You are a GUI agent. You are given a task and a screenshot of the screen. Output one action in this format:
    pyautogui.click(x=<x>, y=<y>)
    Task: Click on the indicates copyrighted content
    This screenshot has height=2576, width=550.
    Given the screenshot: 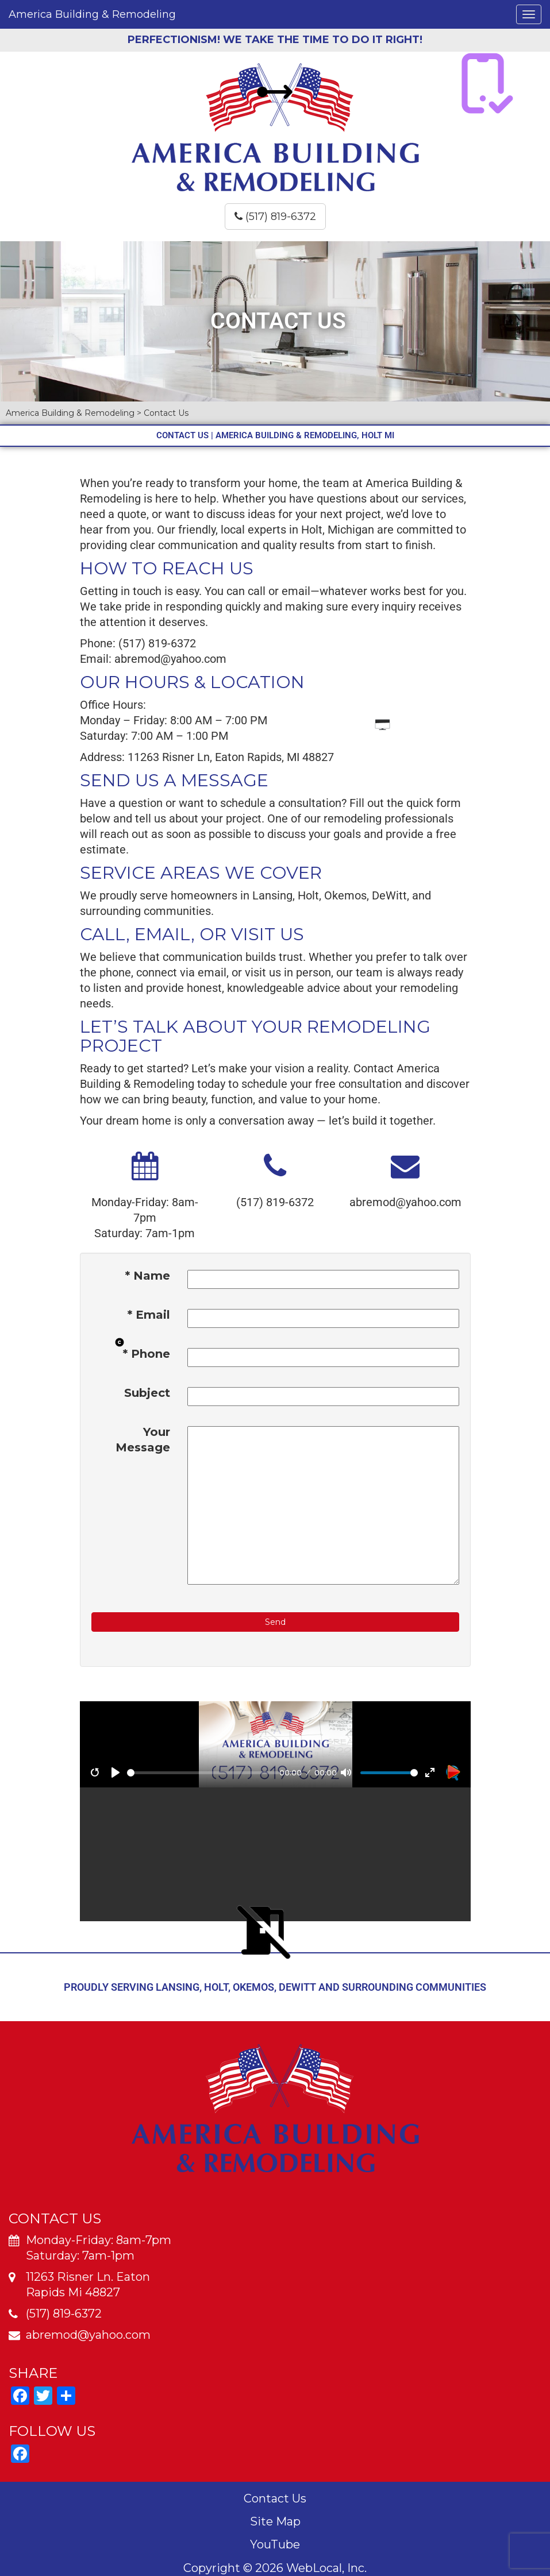 What is the action you would take?
    pyautogui.click(x=120, y=1342)
    